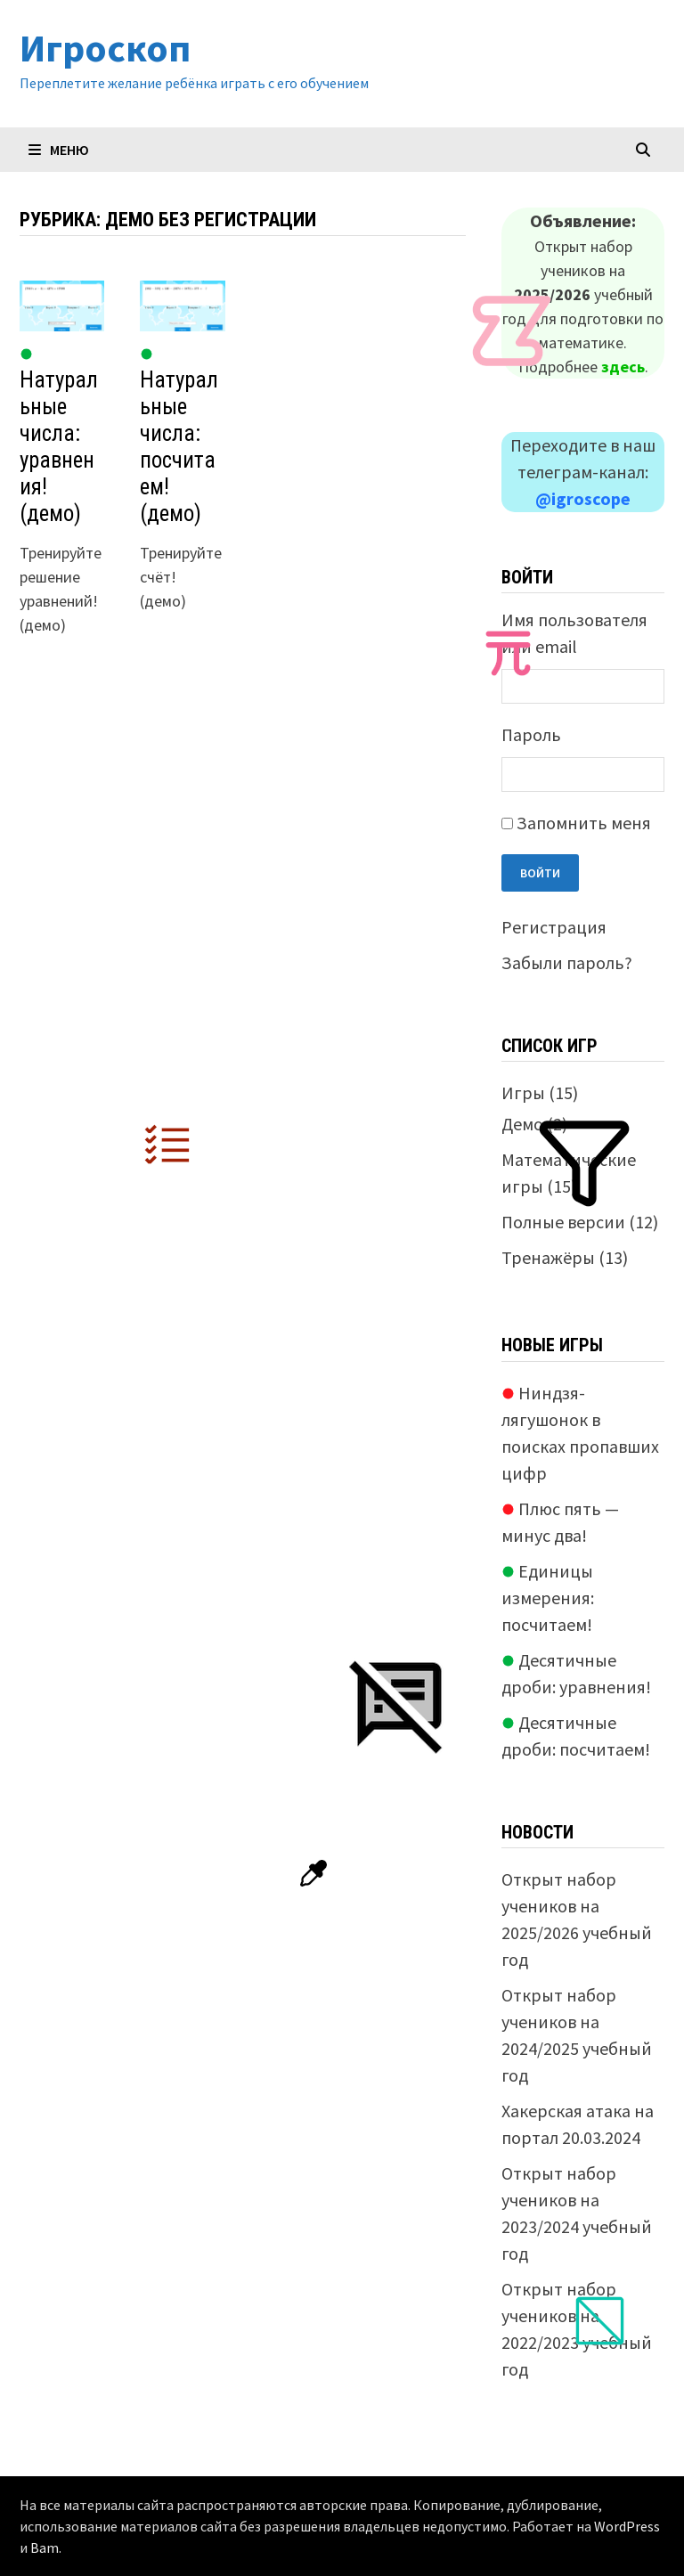  Describe the element at coordinates (599, 2320) in the screenshot. I see `placeholder for missing or unavailable image content` at that location.